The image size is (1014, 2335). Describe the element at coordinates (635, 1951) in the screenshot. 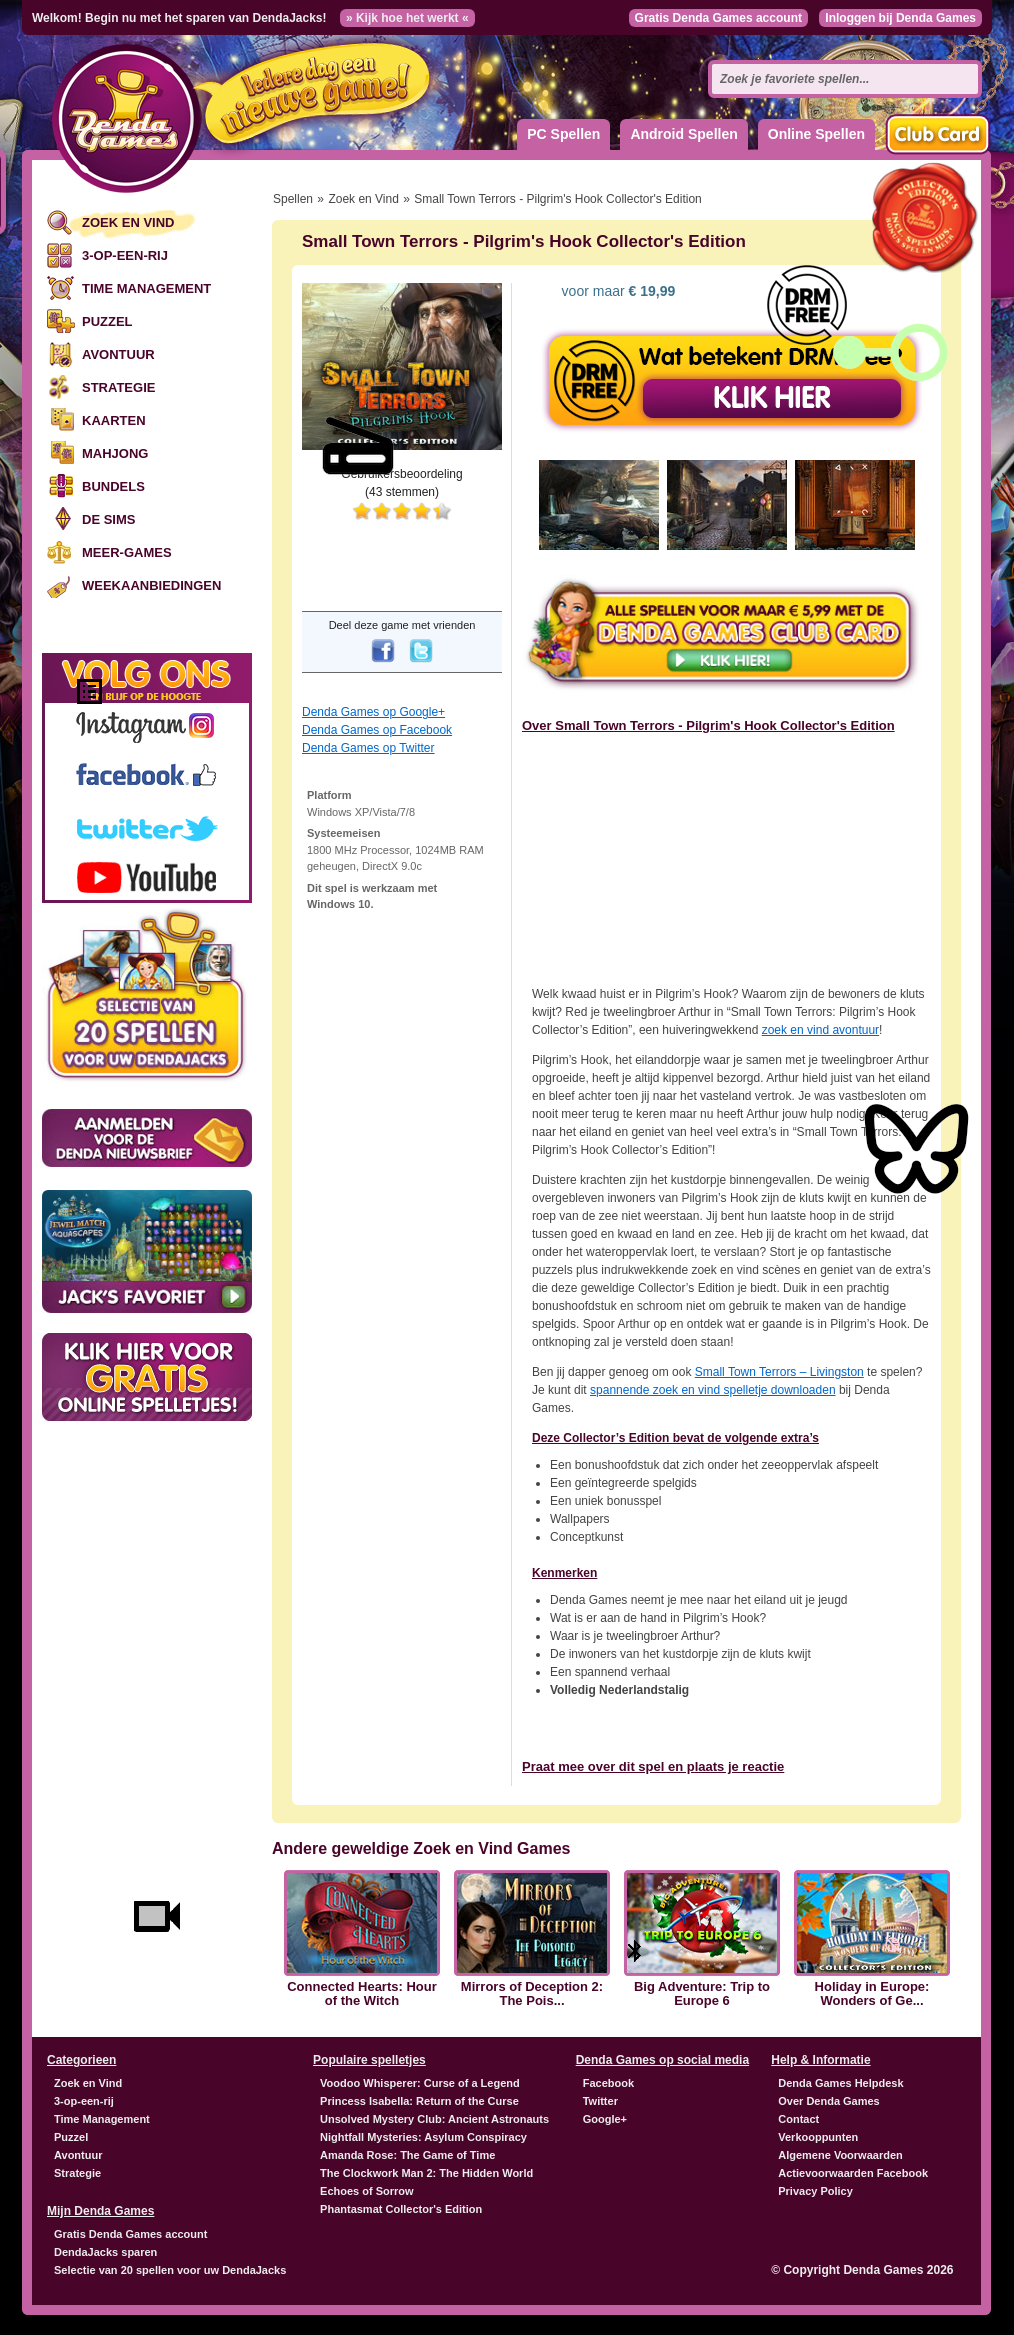

I see `toggle bluetooth connectivity` at that location.